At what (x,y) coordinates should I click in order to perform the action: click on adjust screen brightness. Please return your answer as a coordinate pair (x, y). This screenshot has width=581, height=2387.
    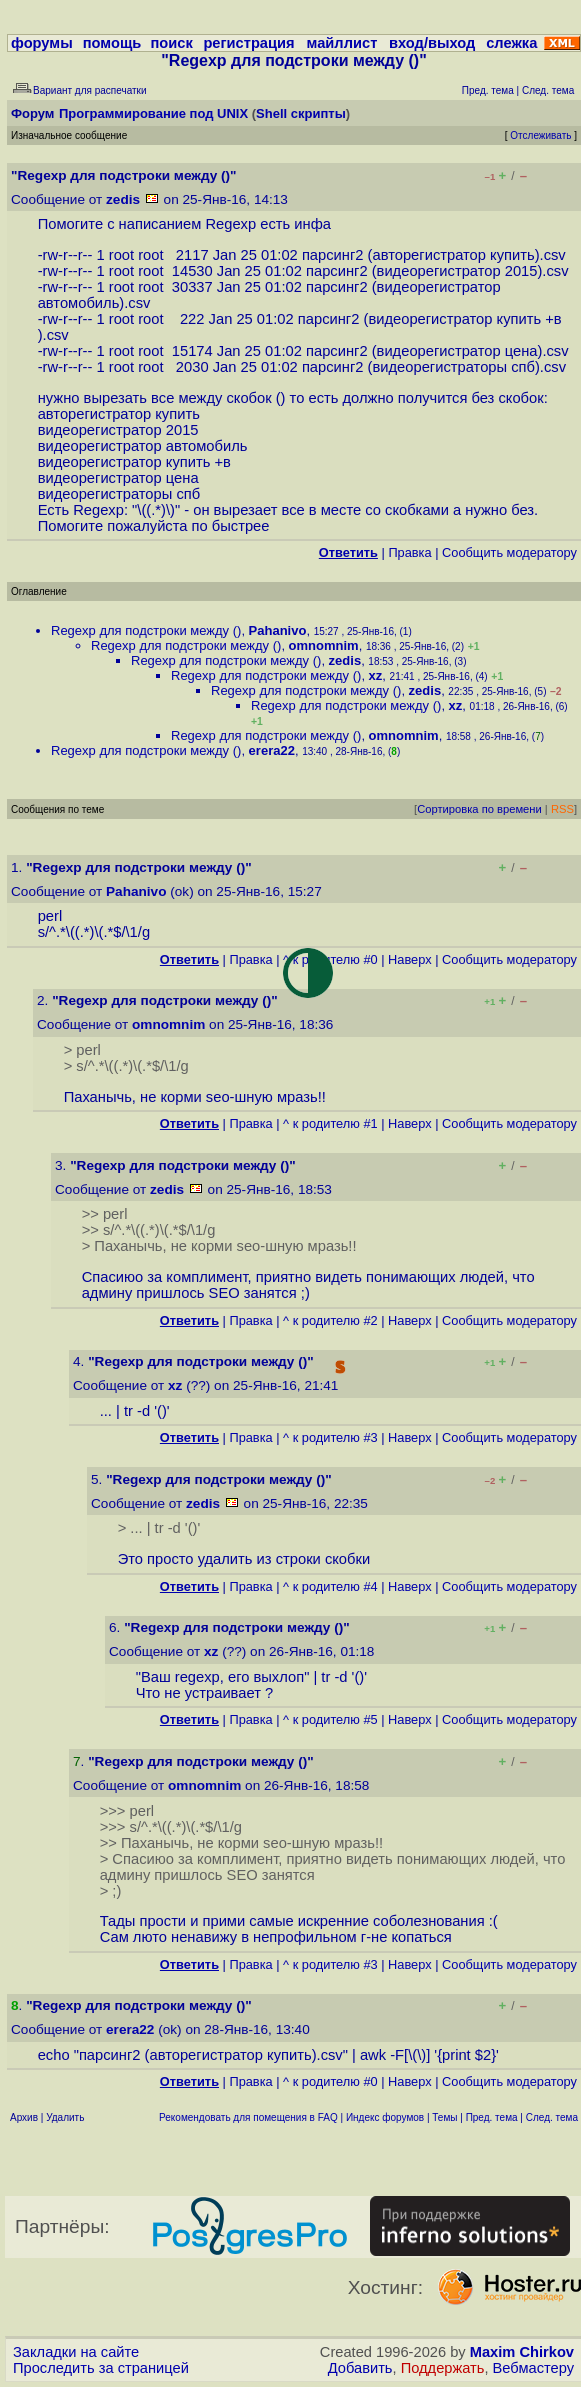
    Looking at the image, I should click on (308, 973).